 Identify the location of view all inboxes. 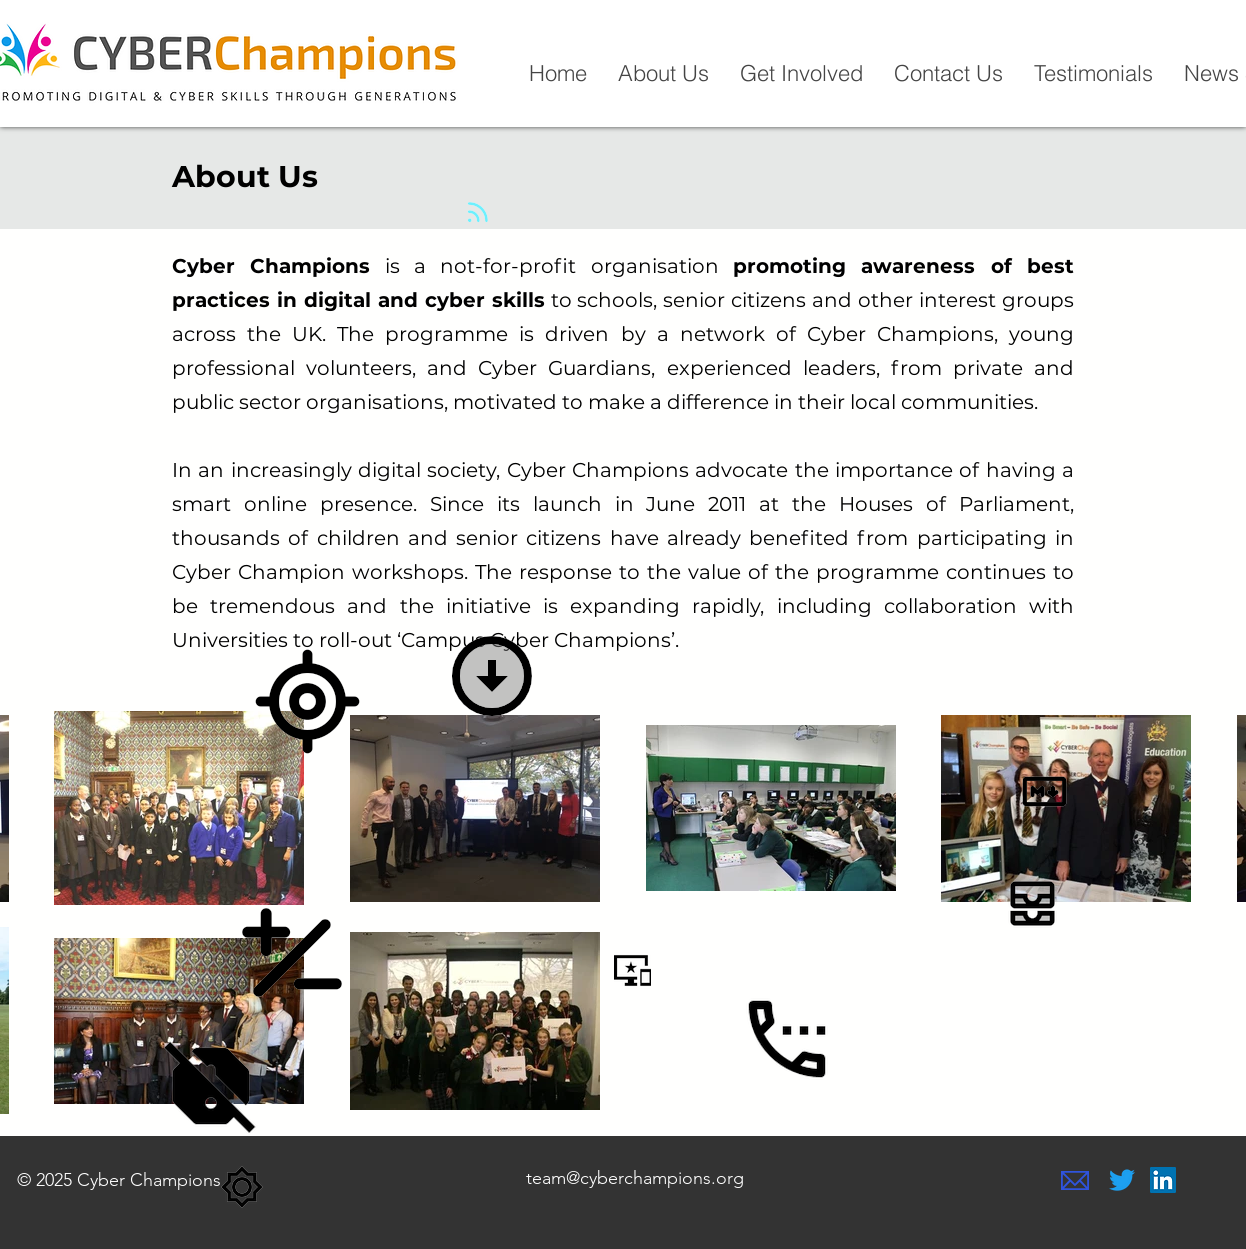
(1032, 903).